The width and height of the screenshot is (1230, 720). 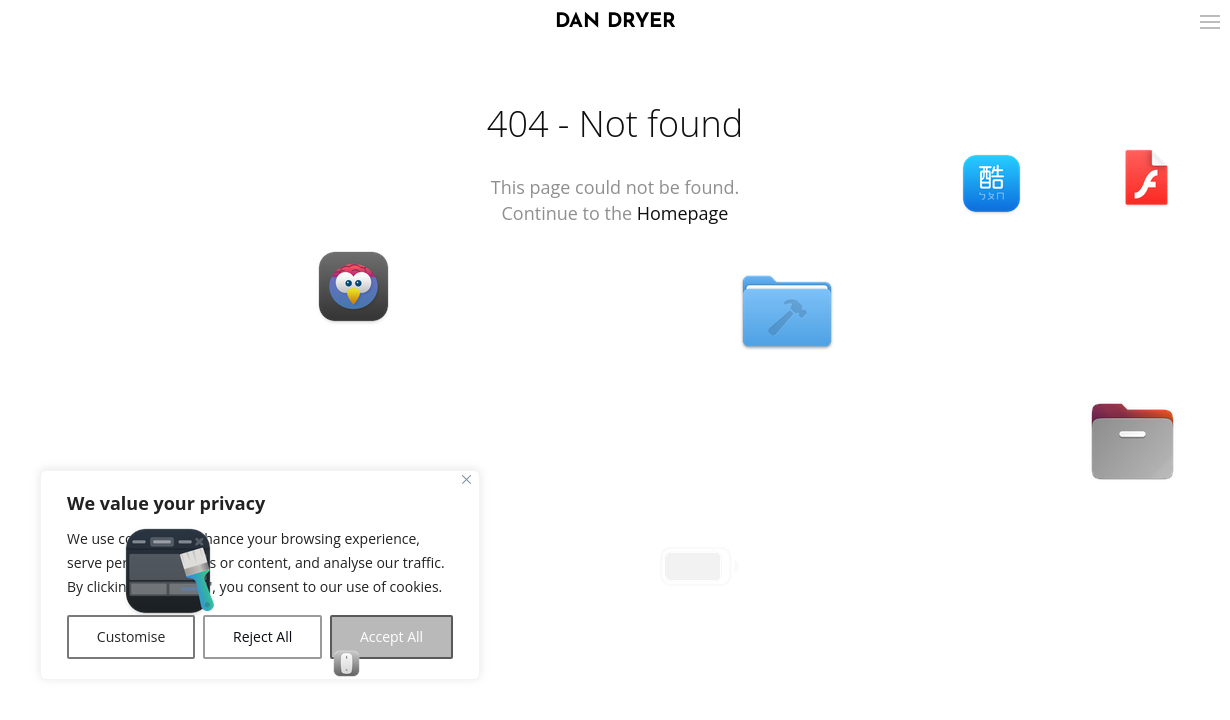 What do you see at coordinates (1146, 178) in the screenshot?
I see `flash video file type indicator` at bounding box center [1146, 178].